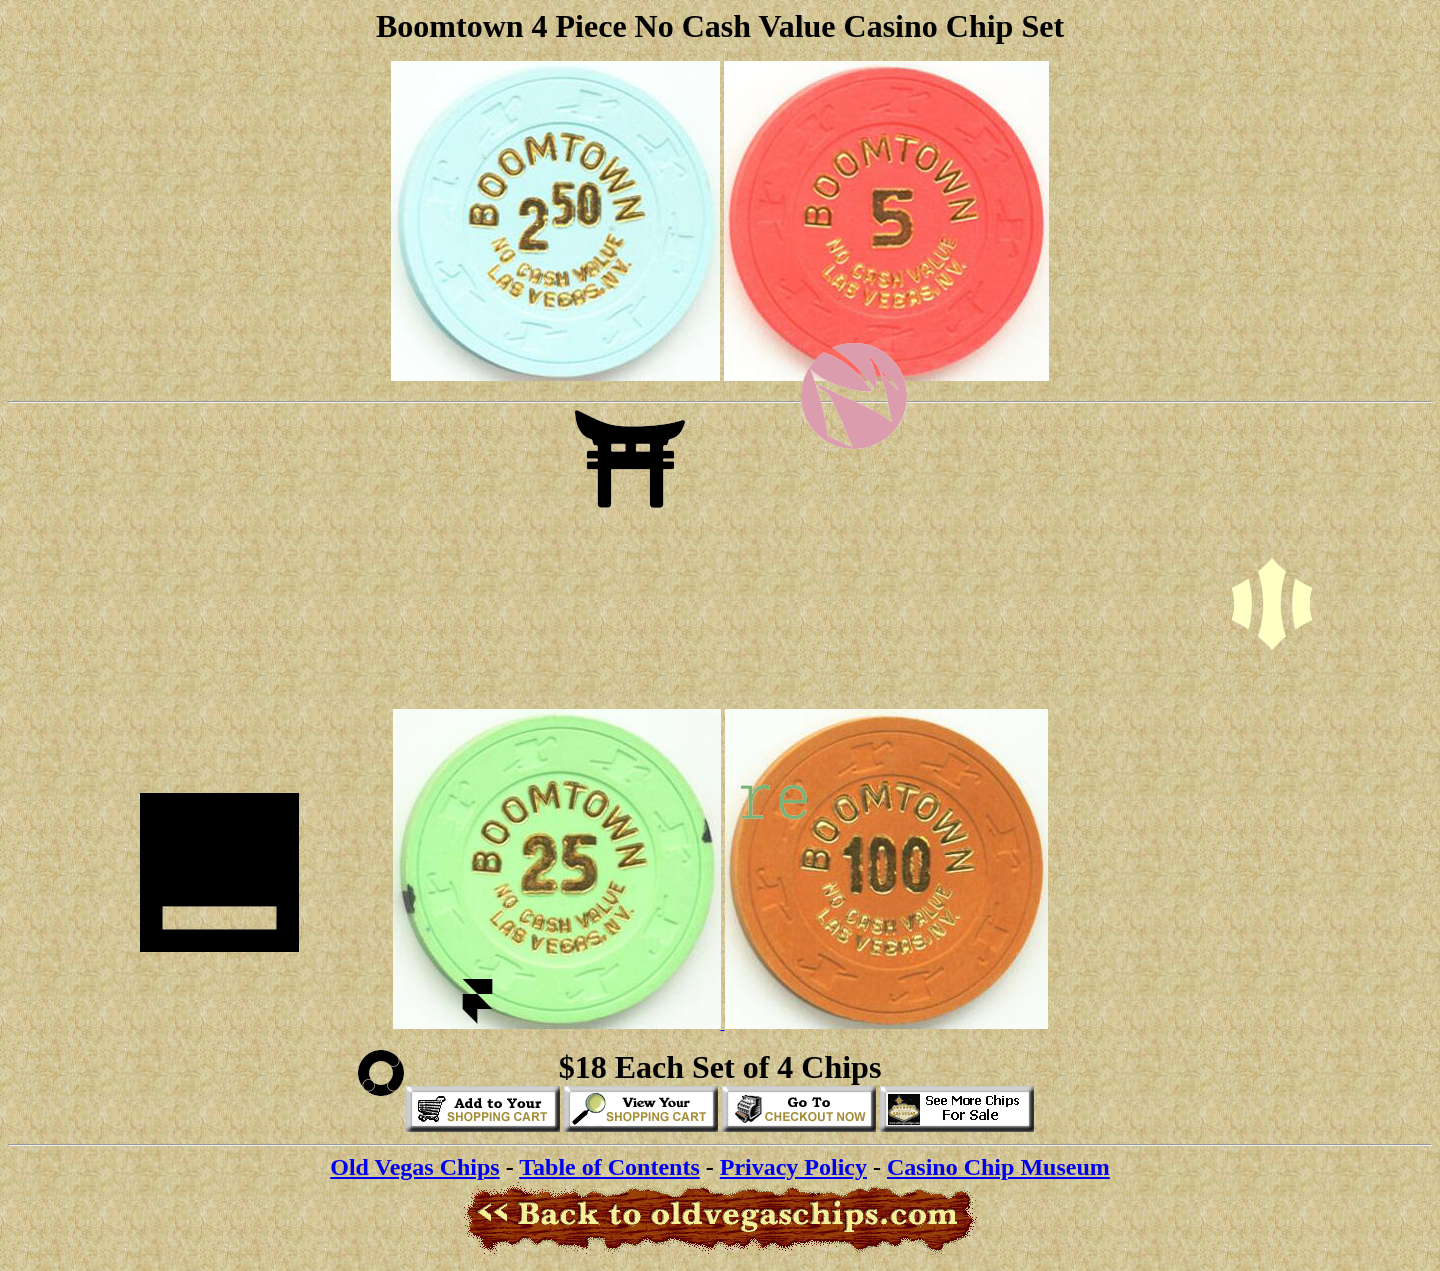  I want to click on spacemacs text editor logo, so click(854, 396).